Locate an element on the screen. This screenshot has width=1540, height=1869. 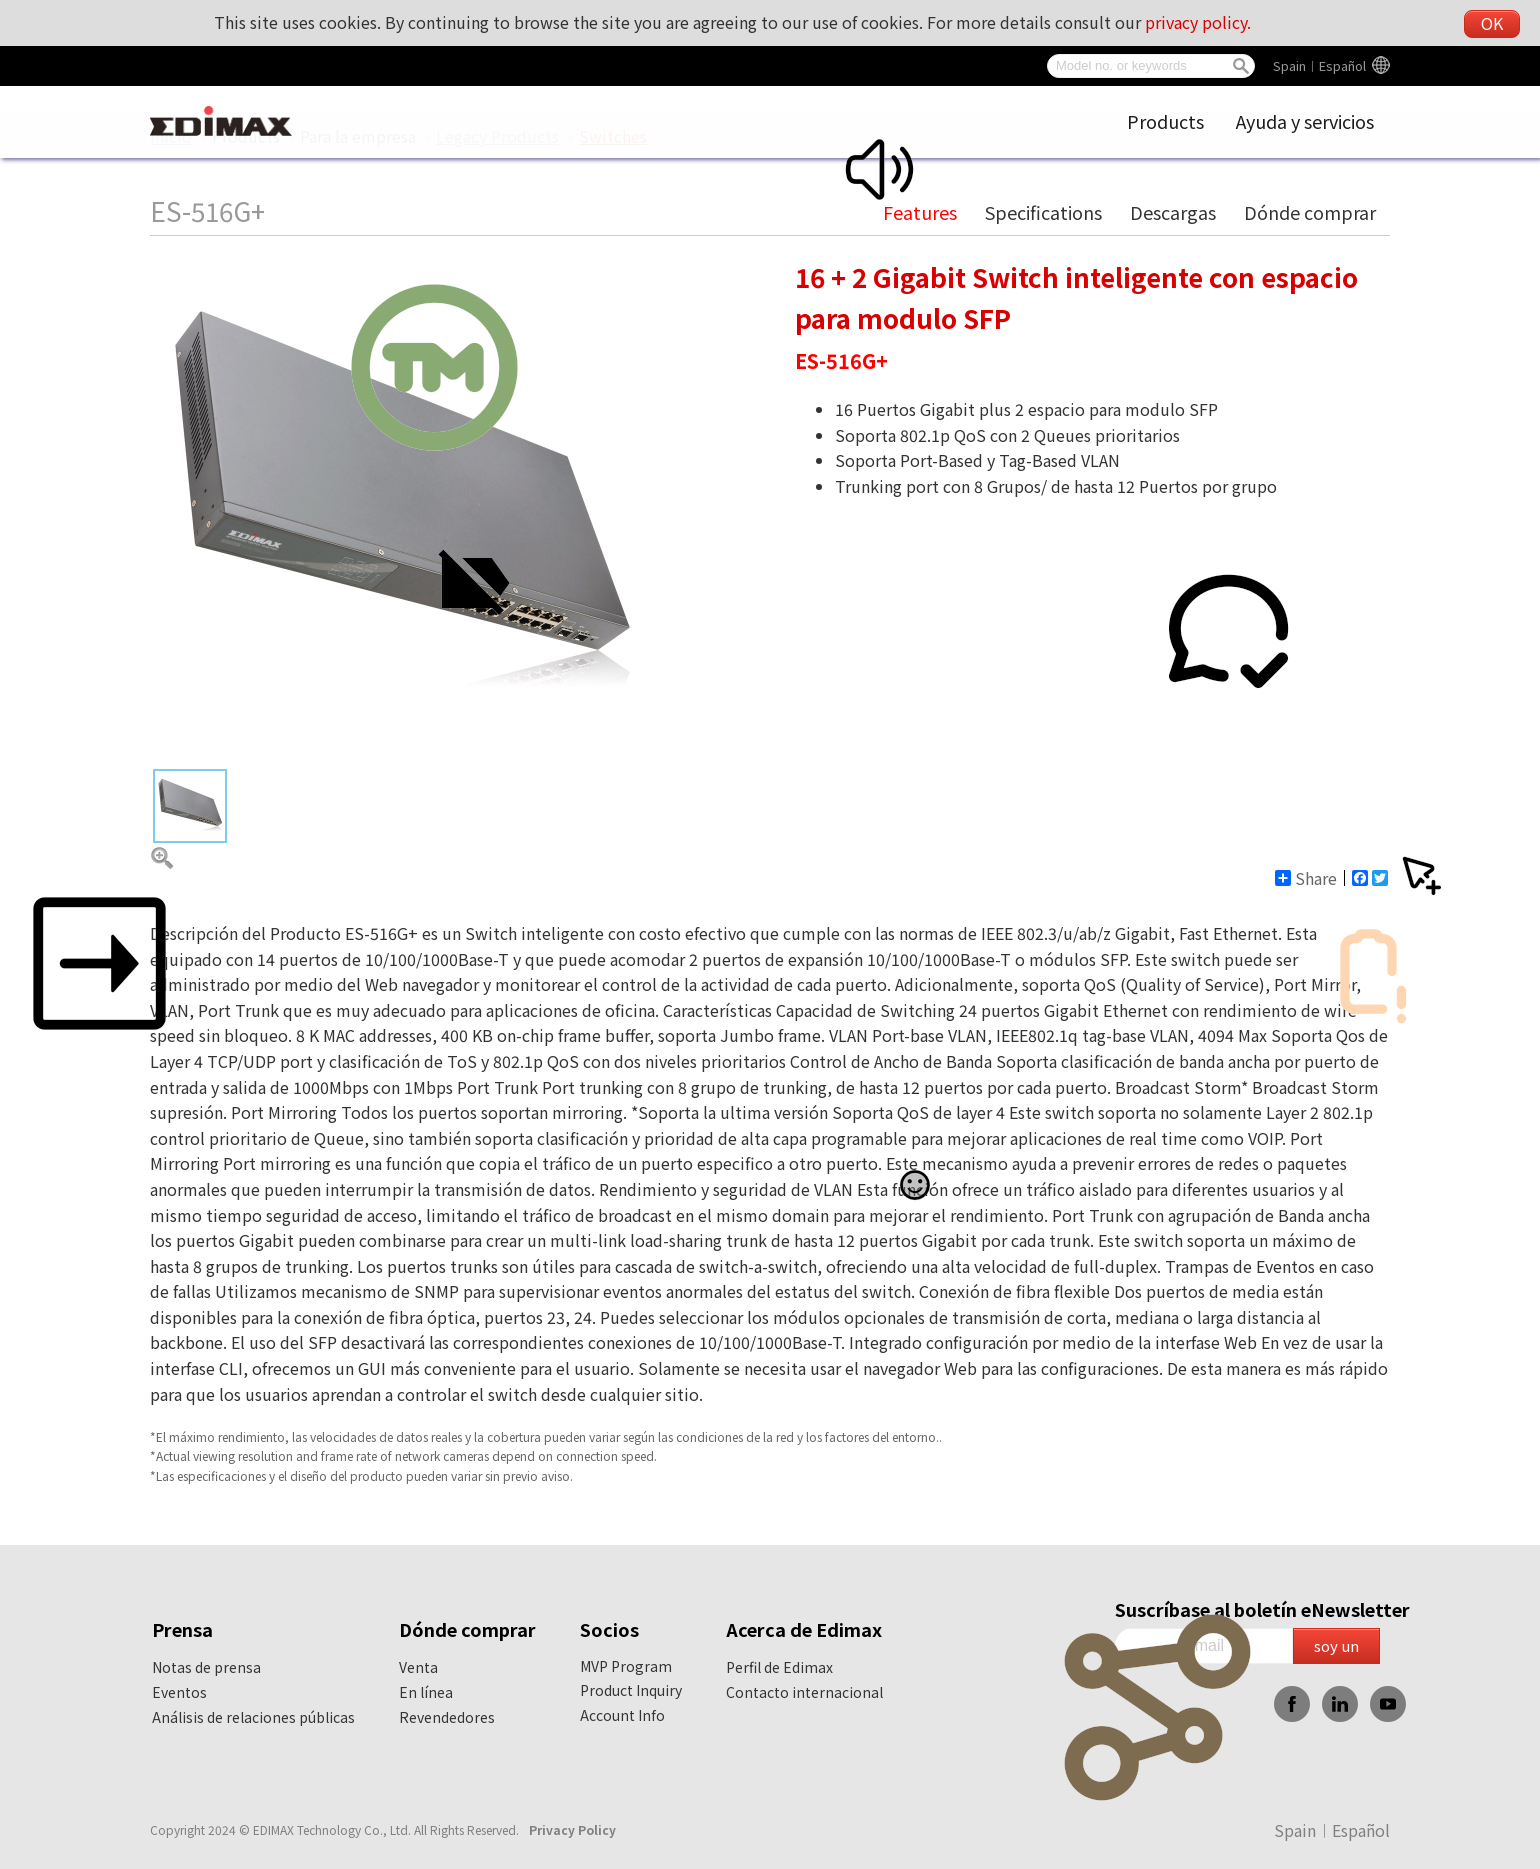
indicates low battery warning is located at coordinates (1368, 971).